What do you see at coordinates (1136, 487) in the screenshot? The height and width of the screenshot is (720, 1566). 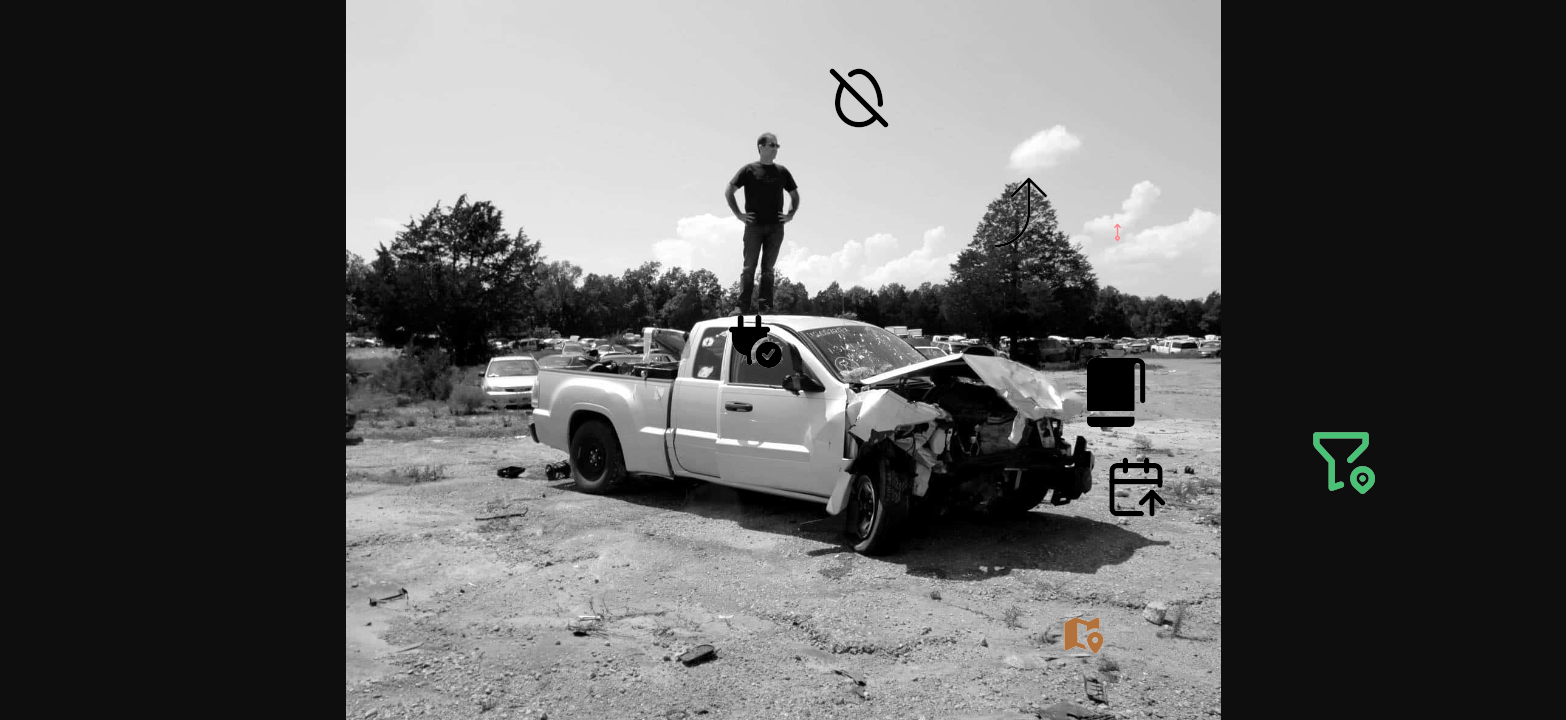 I see `upload or export calendar event` at bounding box center [1136, 487].